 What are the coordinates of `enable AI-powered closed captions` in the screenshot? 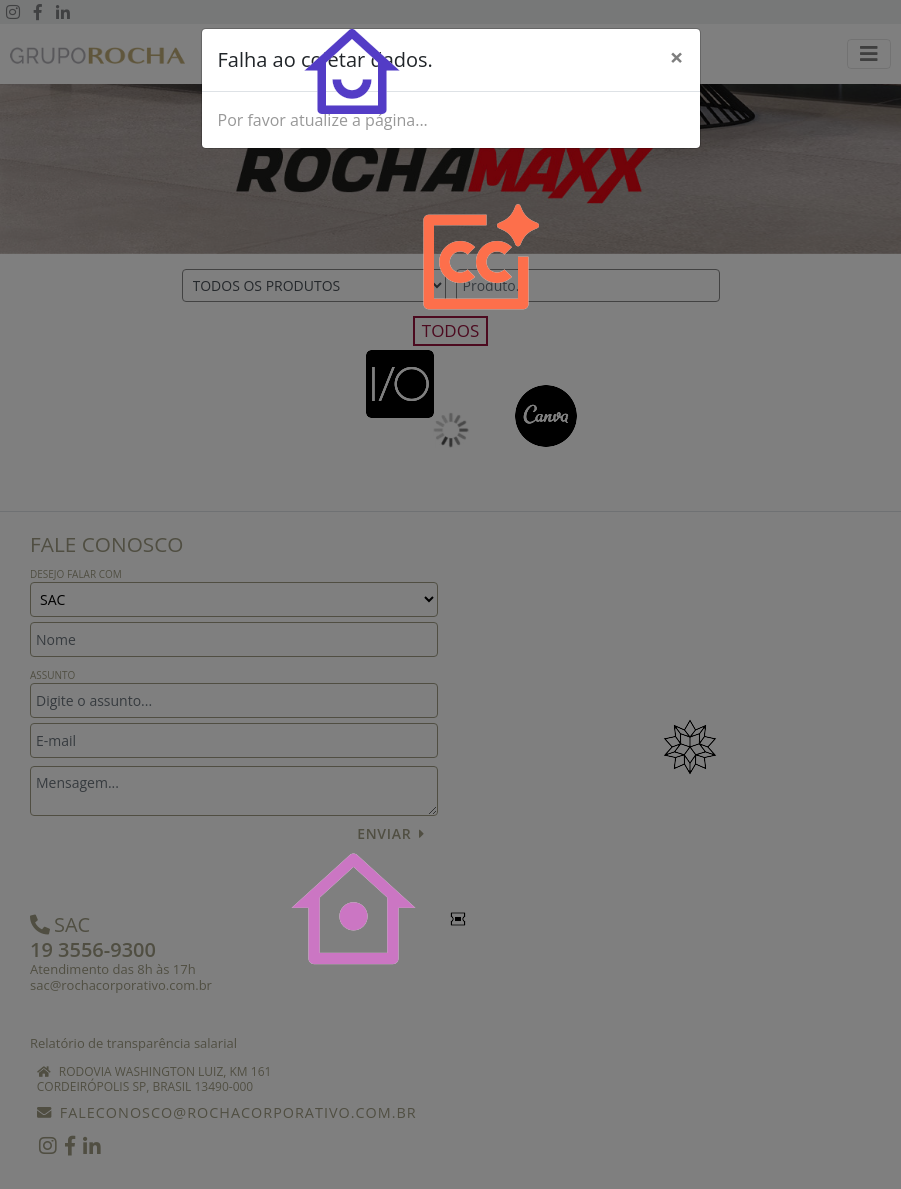 It's located at (476, 262).